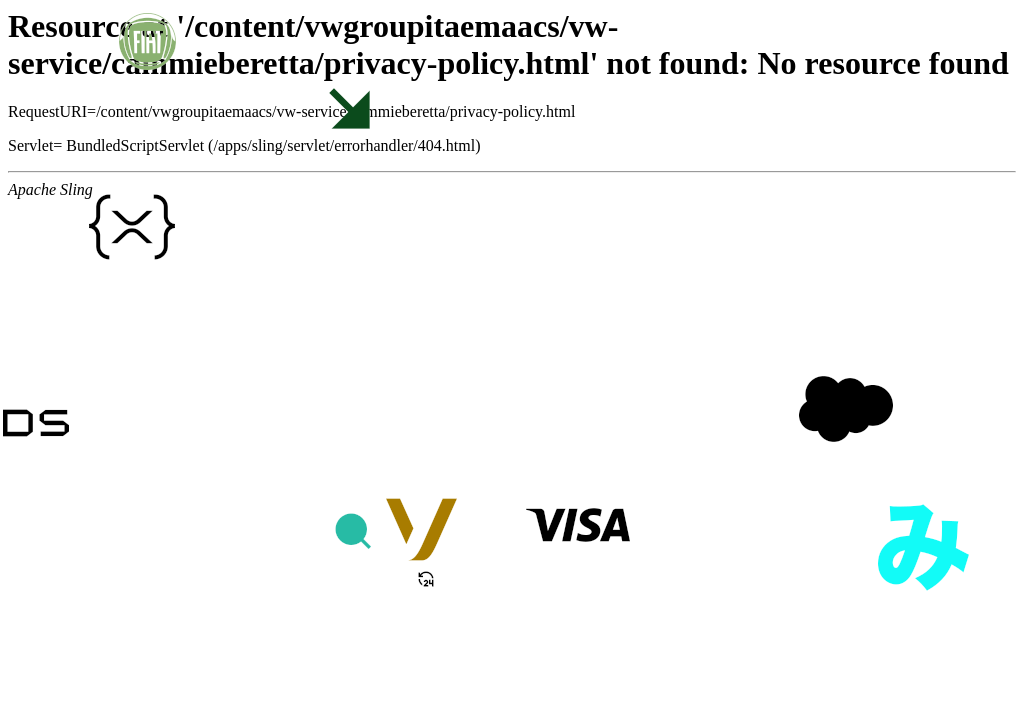  What do you see at coordinates (923, 547) in the screenshot?
I see `open the Mihon manga reader app` at bounding box center [923, 547].